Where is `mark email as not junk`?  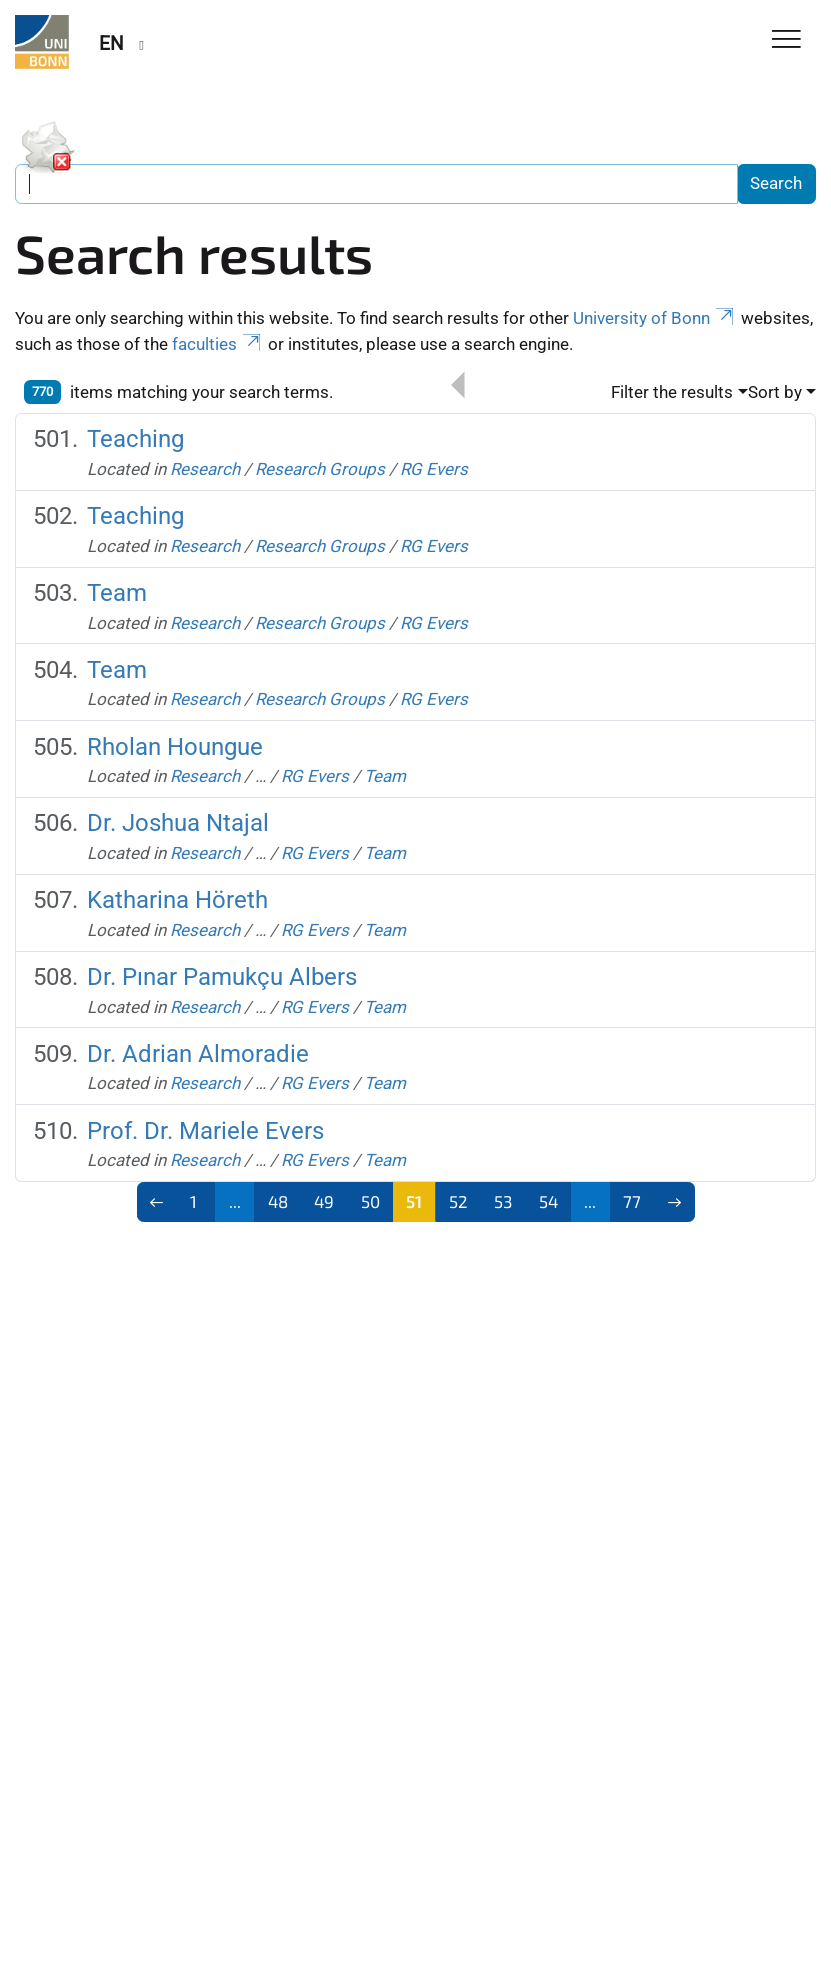
mark email as not junk is located at coordinates (47, 147).